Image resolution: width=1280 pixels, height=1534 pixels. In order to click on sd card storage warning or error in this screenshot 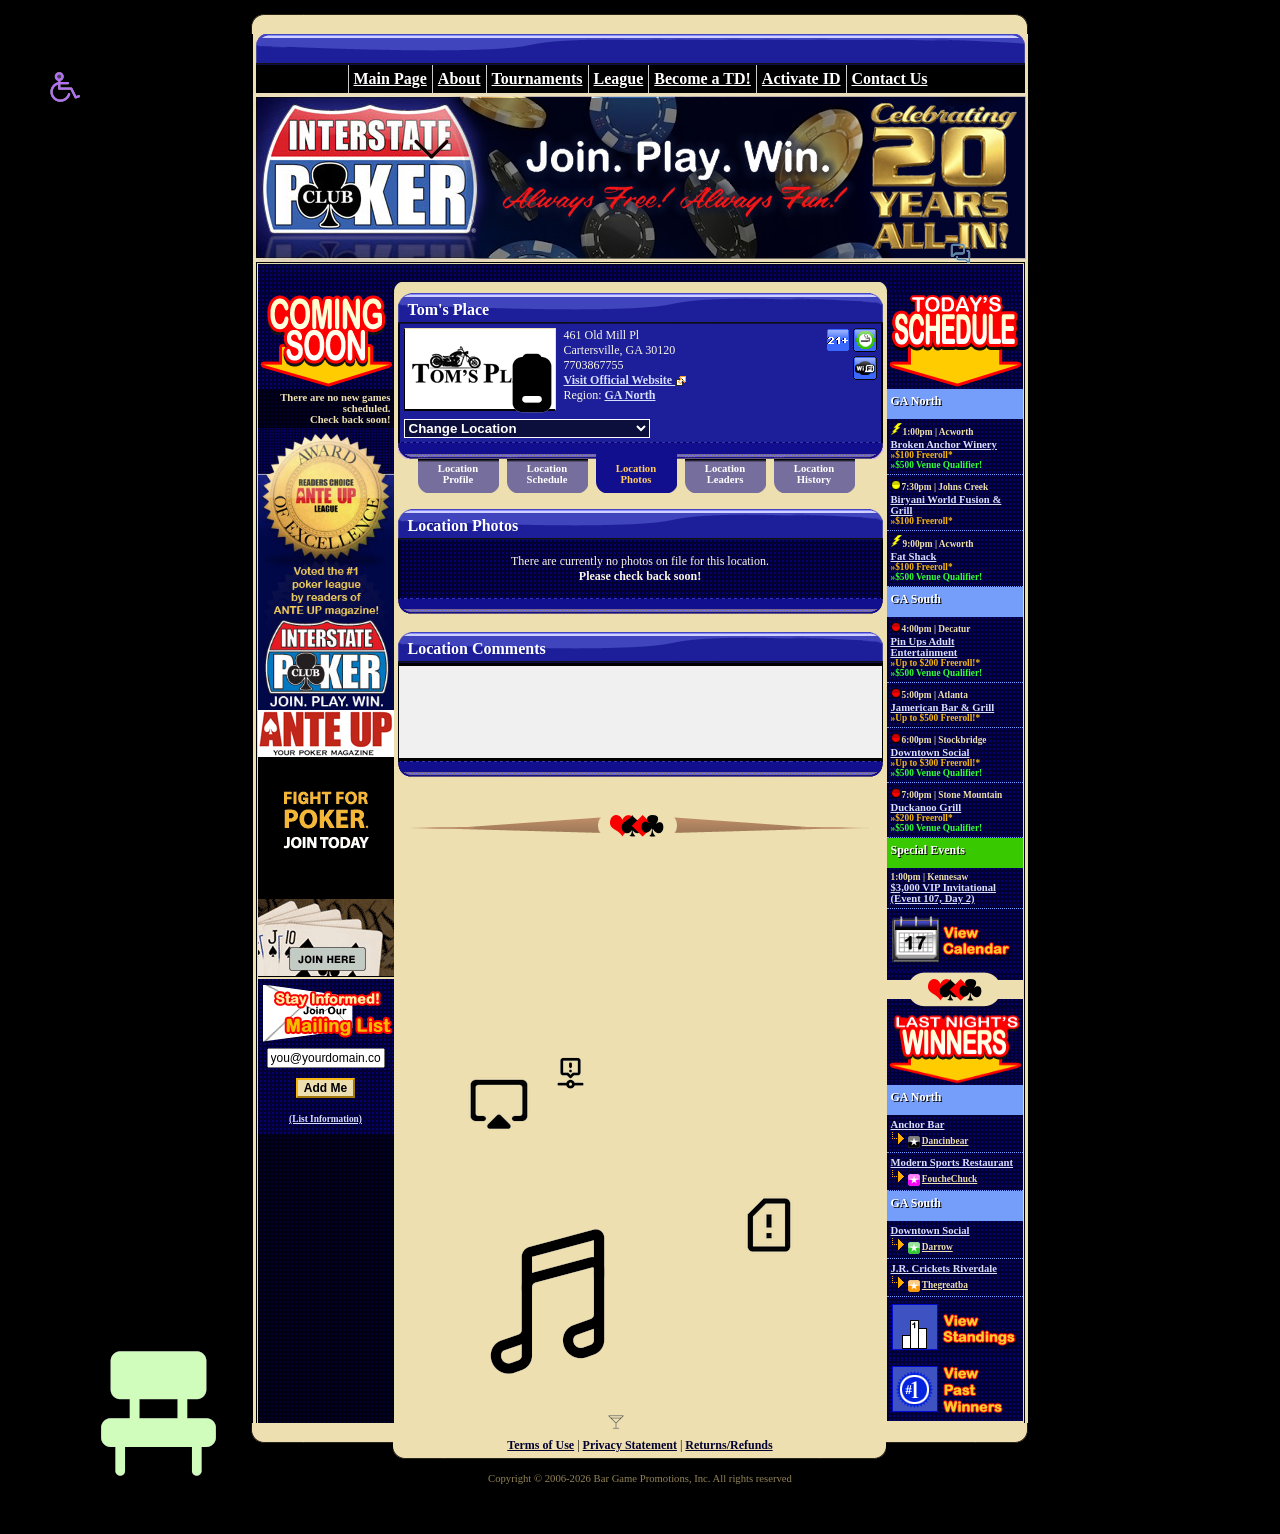, I will do `click(769, 1225)`.